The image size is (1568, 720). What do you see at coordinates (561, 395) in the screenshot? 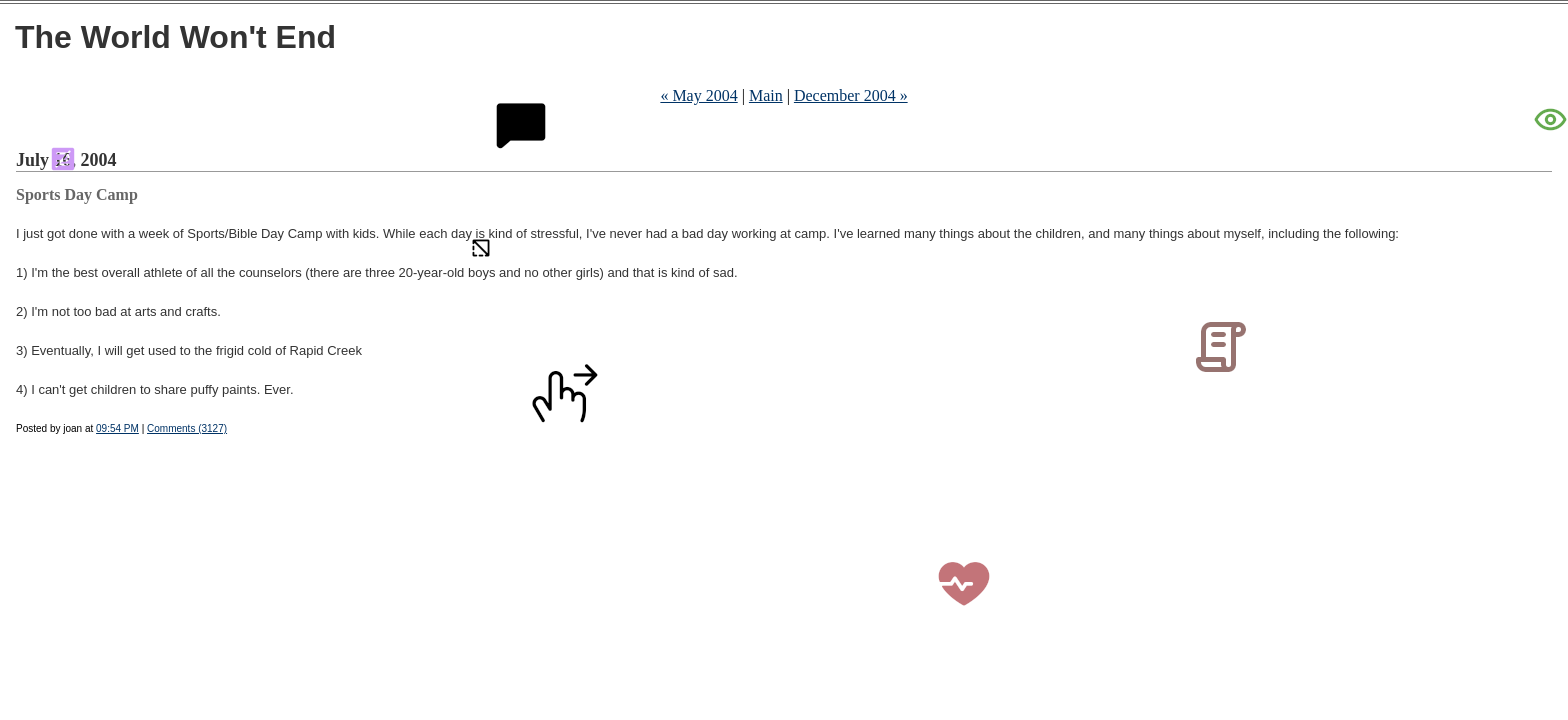
I see `swipe right to continue or proceed` at bounding box center [561, 395].